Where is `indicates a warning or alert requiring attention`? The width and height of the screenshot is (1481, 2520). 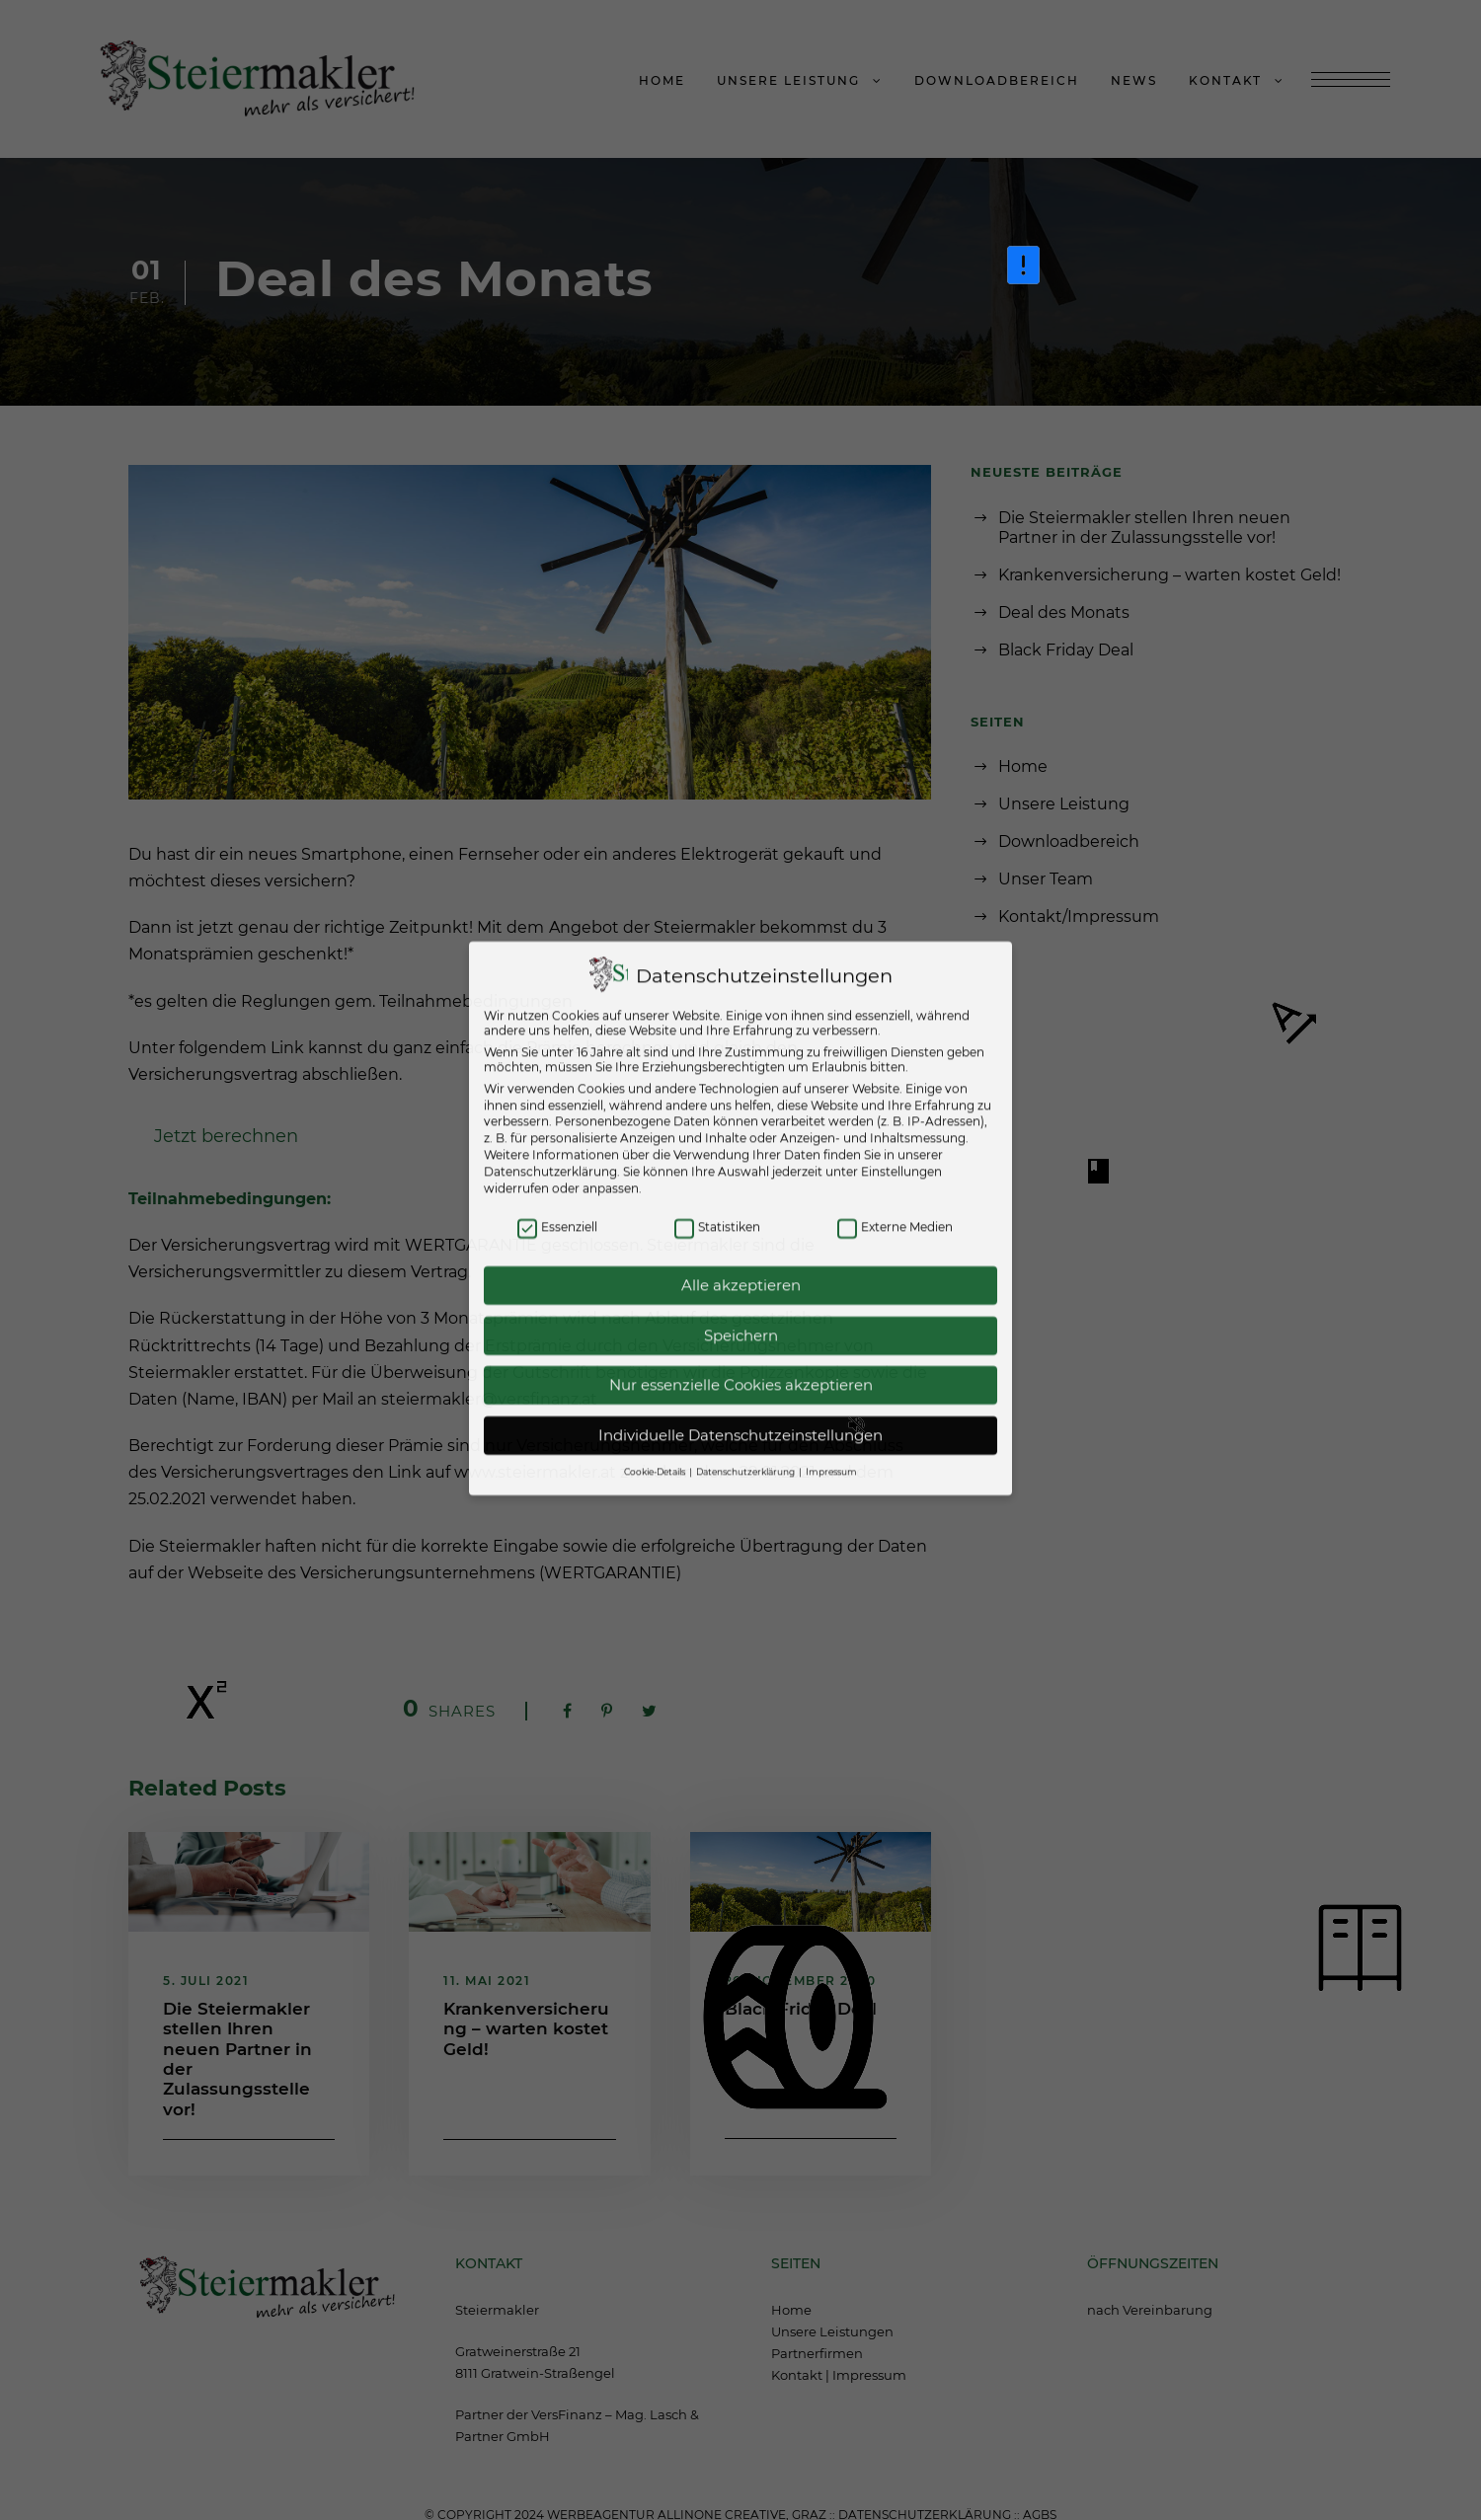 indicates a warning or alert requiring attention is located at coordinates (1023, 265).